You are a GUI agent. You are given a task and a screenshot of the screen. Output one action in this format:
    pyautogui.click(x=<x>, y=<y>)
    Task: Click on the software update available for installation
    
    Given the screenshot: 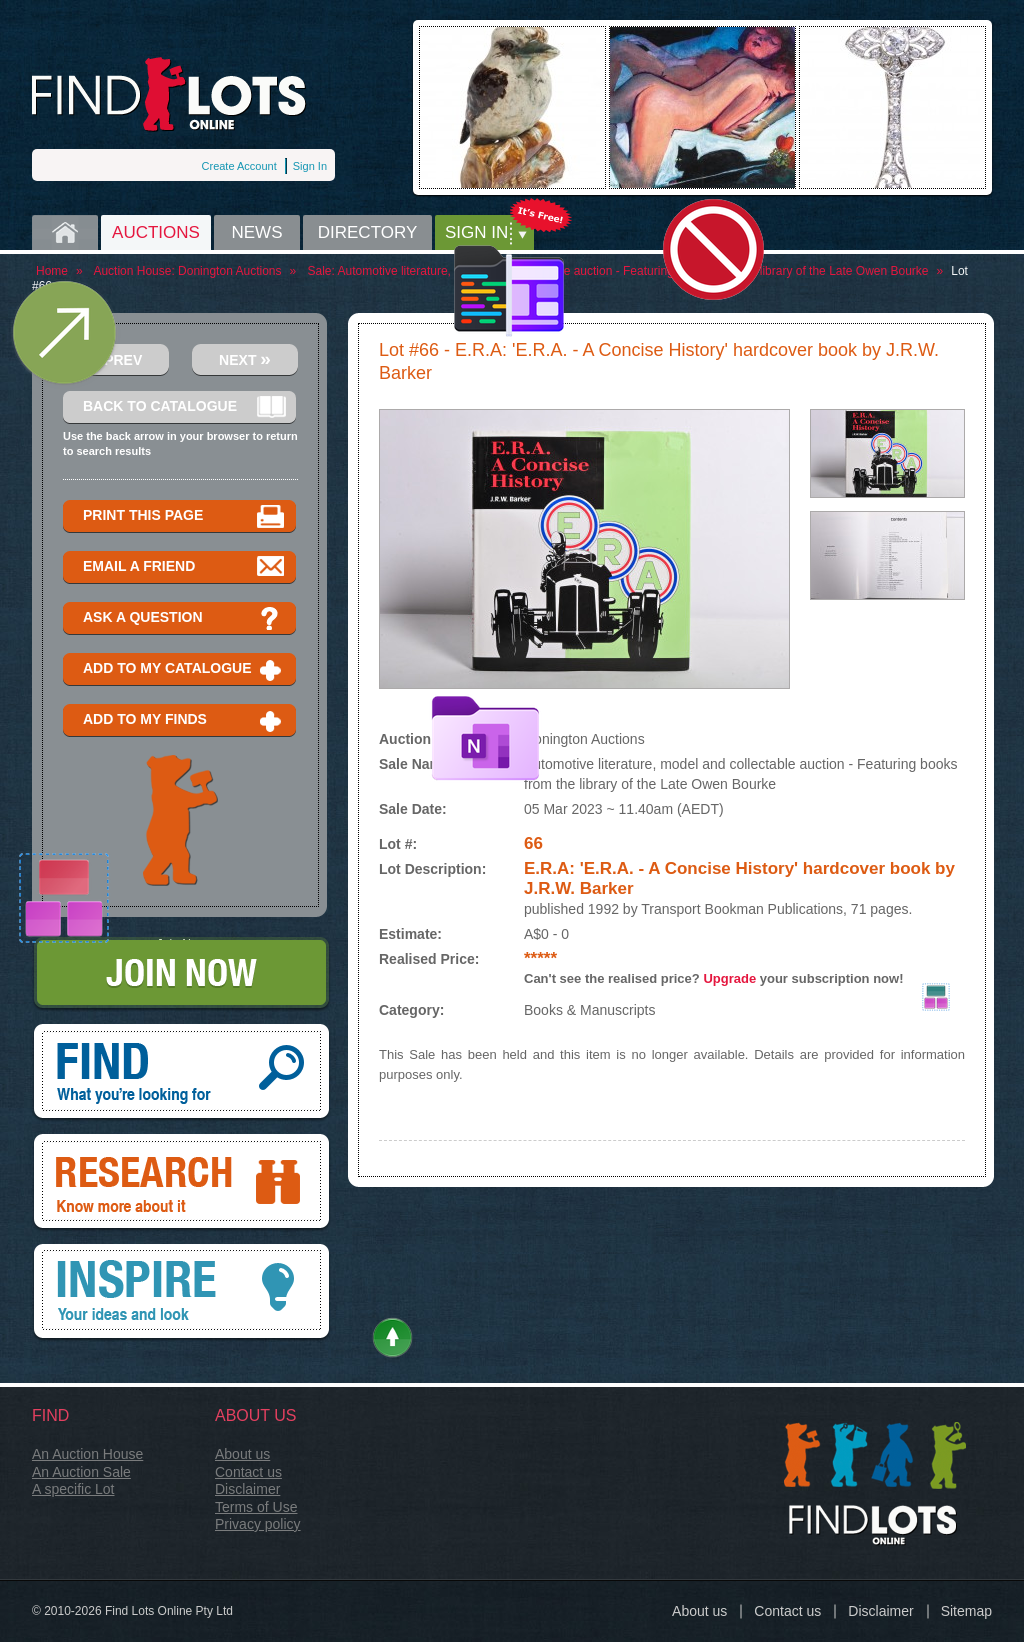 What is the action you would take?
    pyautogui.click(x=392, y=1337)
    